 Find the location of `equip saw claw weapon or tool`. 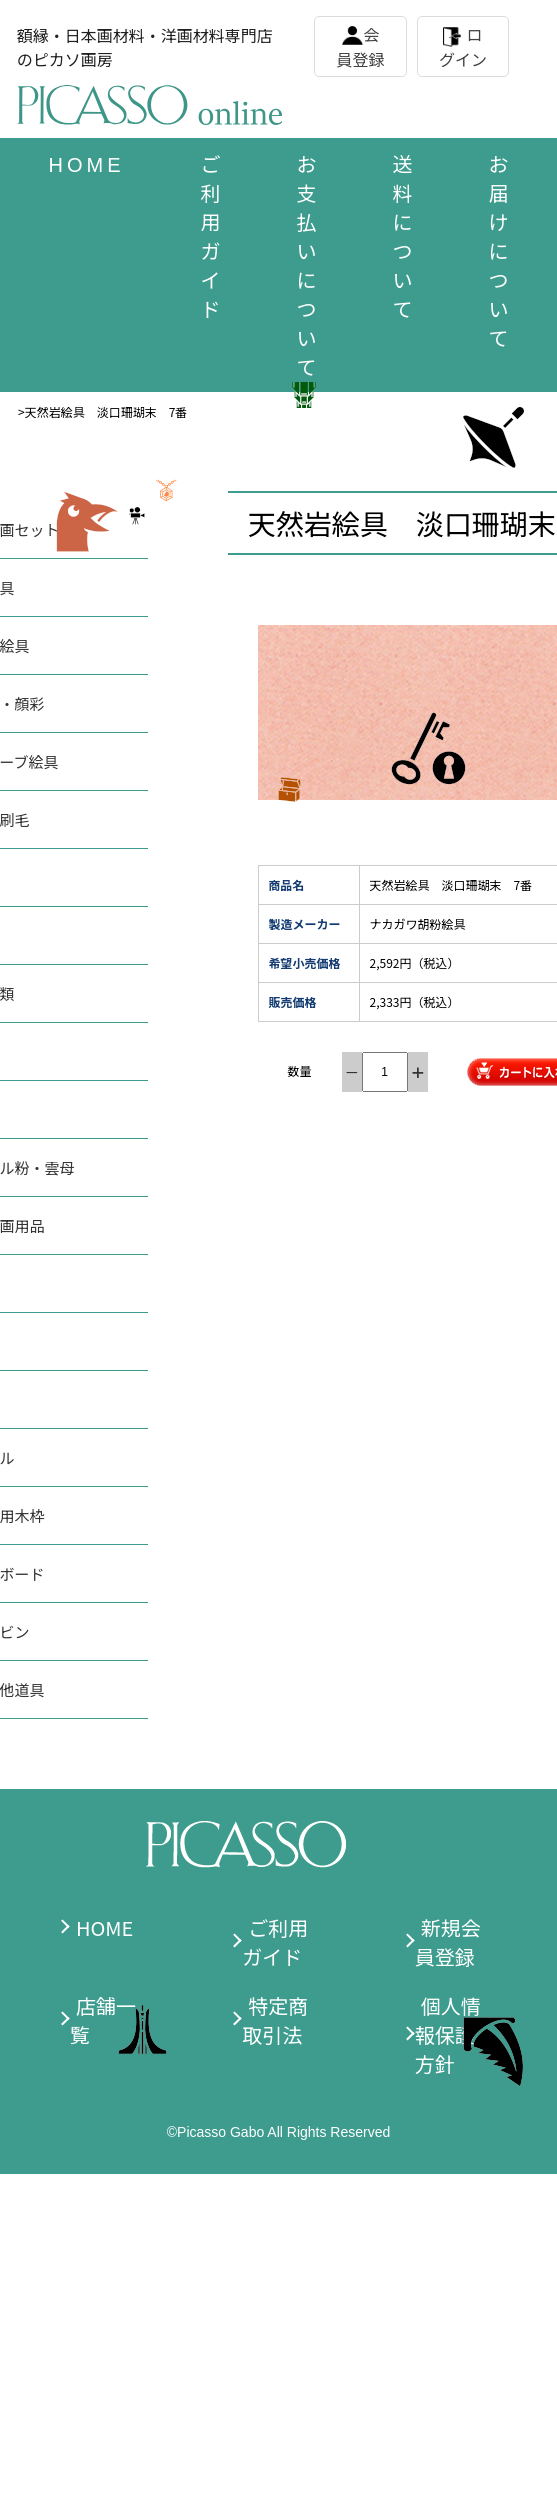

equip saw claw weapon or tool is located at coordinates (497, 2052).